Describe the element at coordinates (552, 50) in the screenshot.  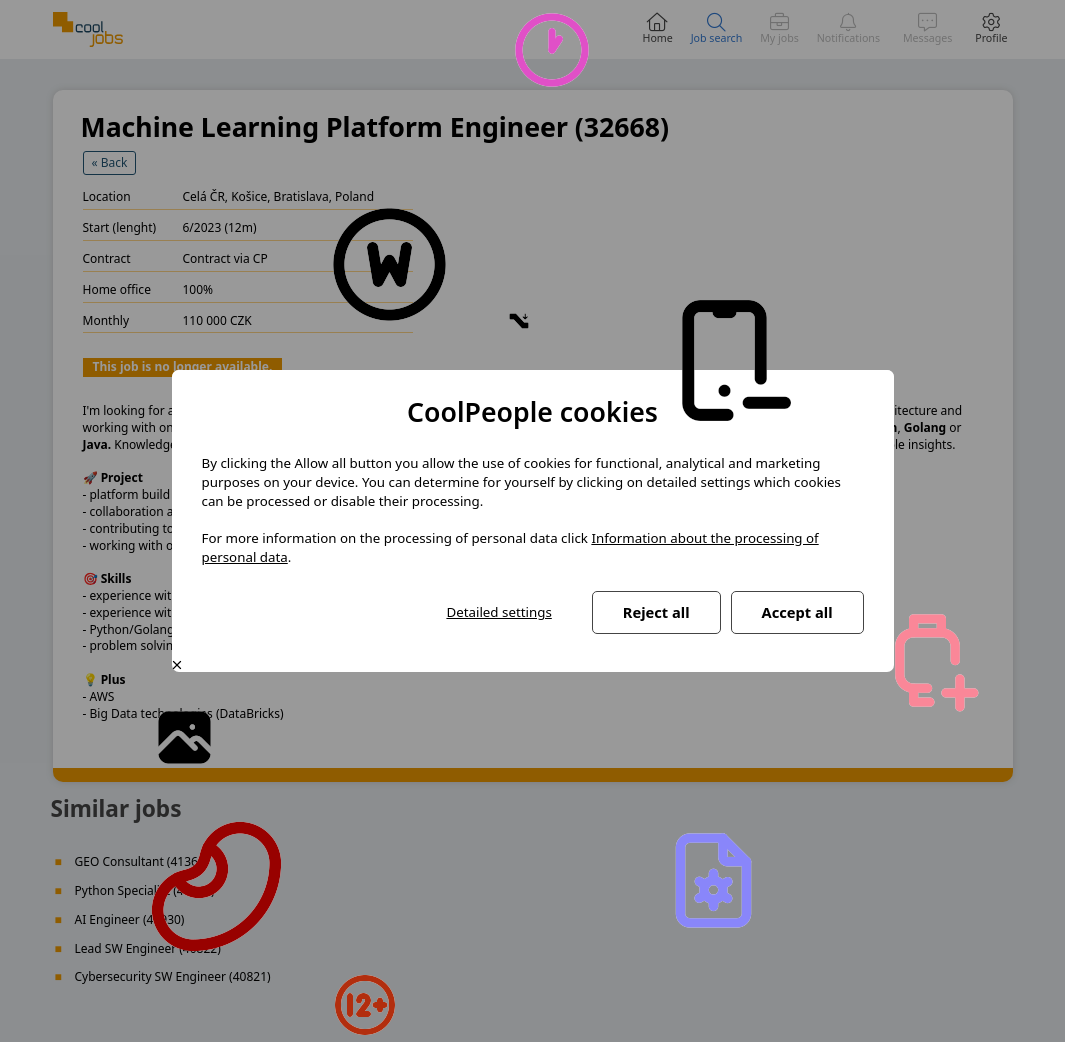
I see `indicates the current time is 1 o'clock` at that location.